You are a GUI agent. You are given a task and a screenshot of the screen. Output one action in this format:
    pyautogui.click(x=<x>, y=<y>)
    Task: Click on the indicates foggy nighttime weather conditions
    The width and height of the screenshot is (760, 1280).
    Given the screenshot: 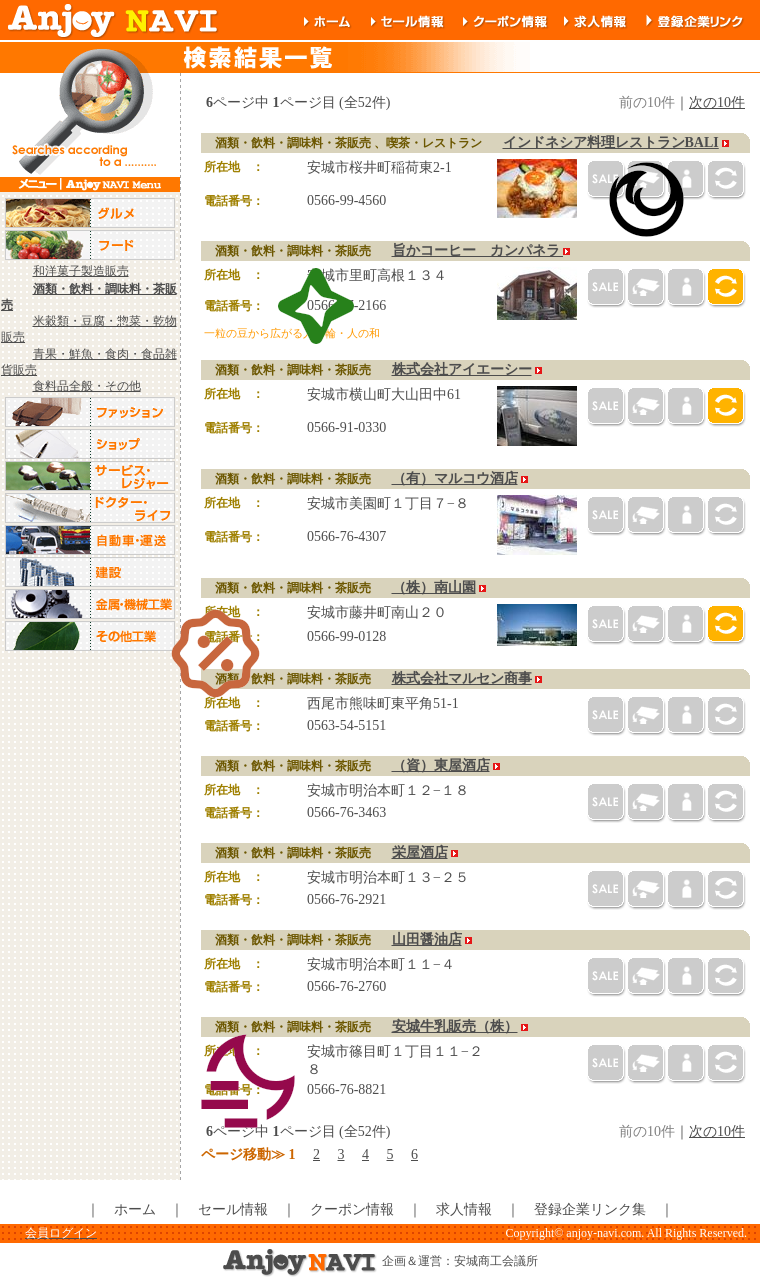 What is the action you would take?
    pyautogui.click(x=248, y=1081)
    